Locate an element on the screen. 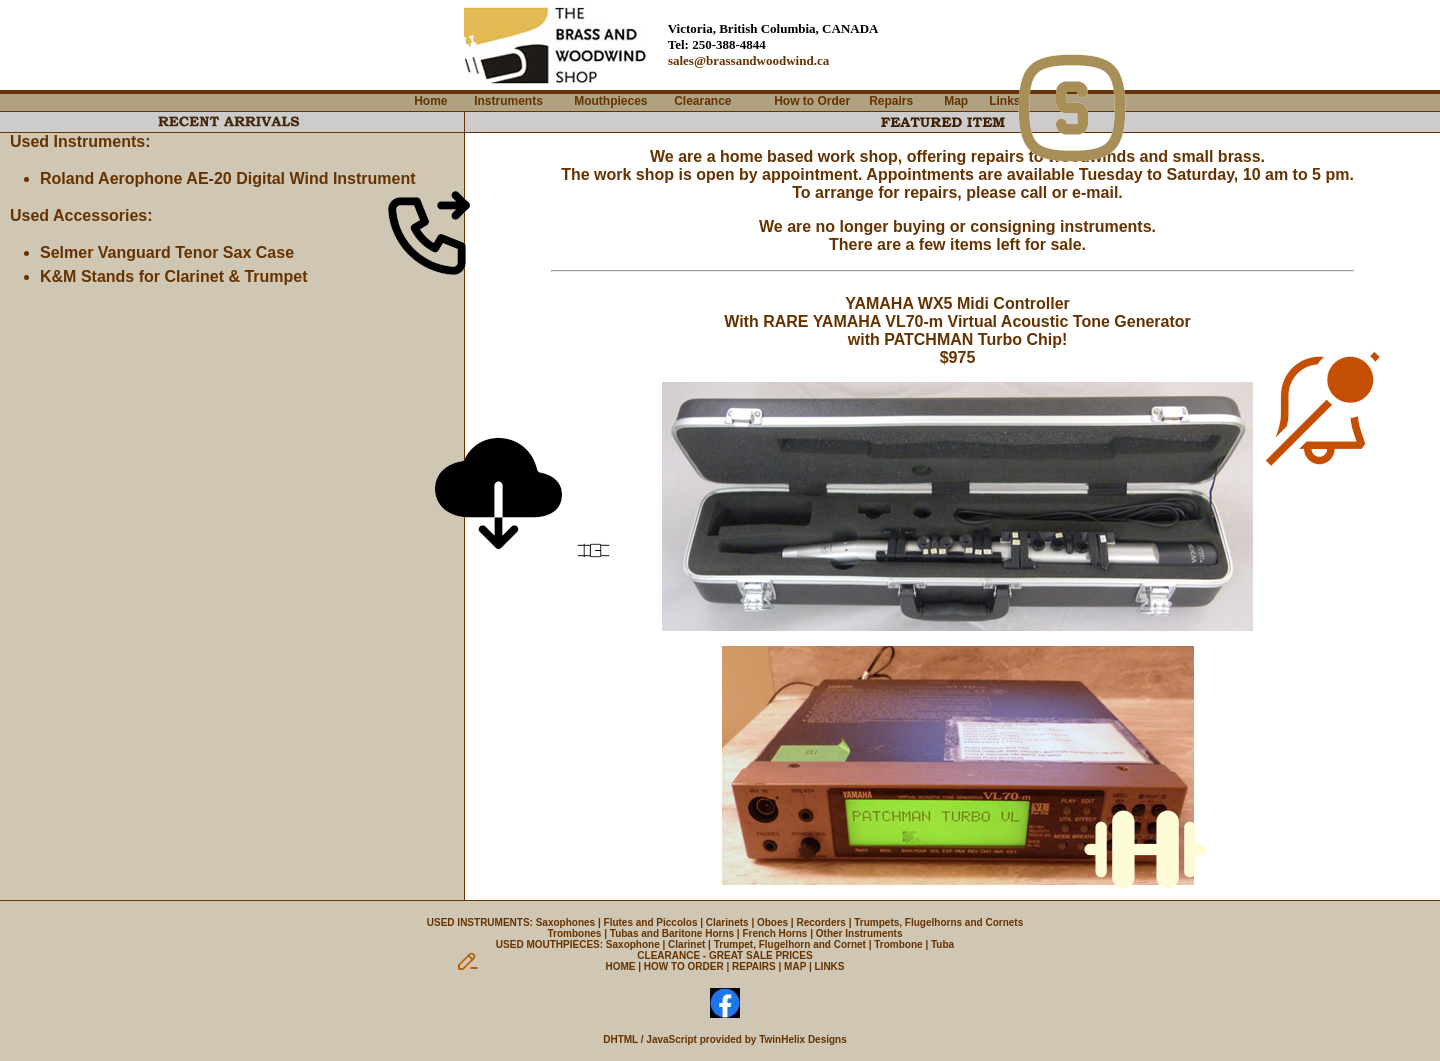 This screenshot has height=1061, width=1440. download file from cloud storage is located at coordinates (498, 493).